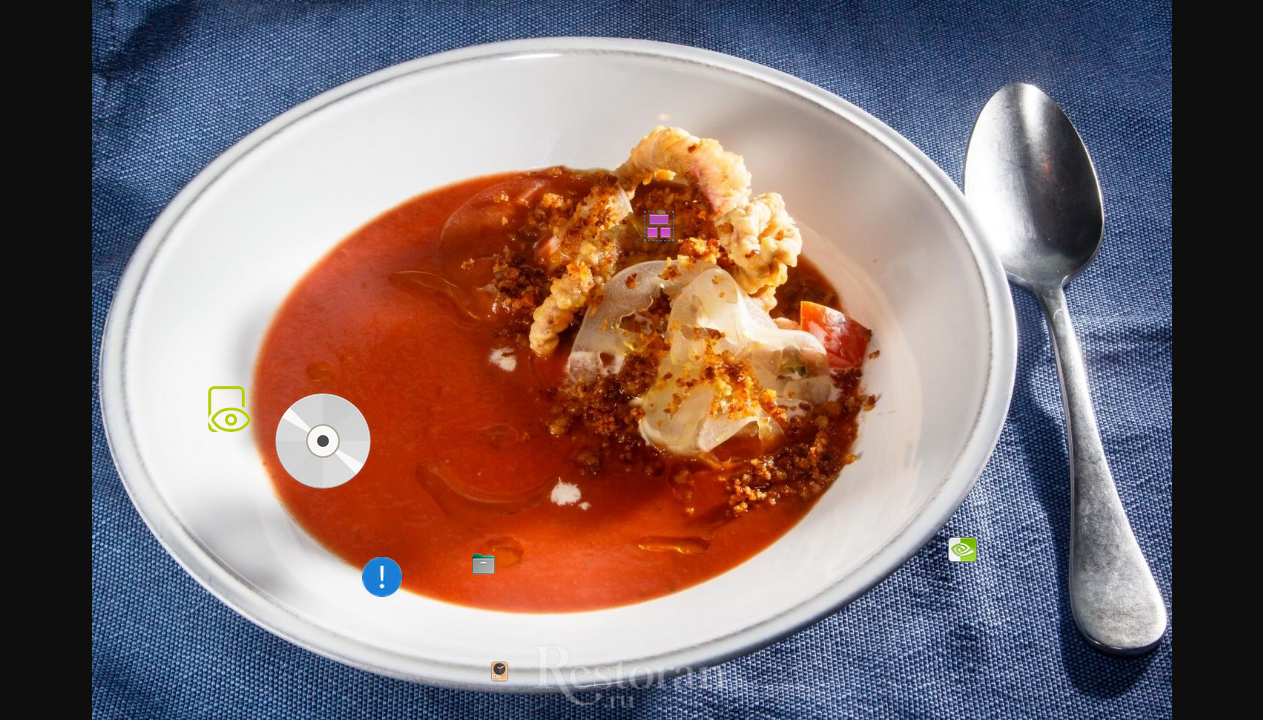 The height and width of the screenshot is (720, 1263). I want to click on select all items in the current view, so click(659, 226).